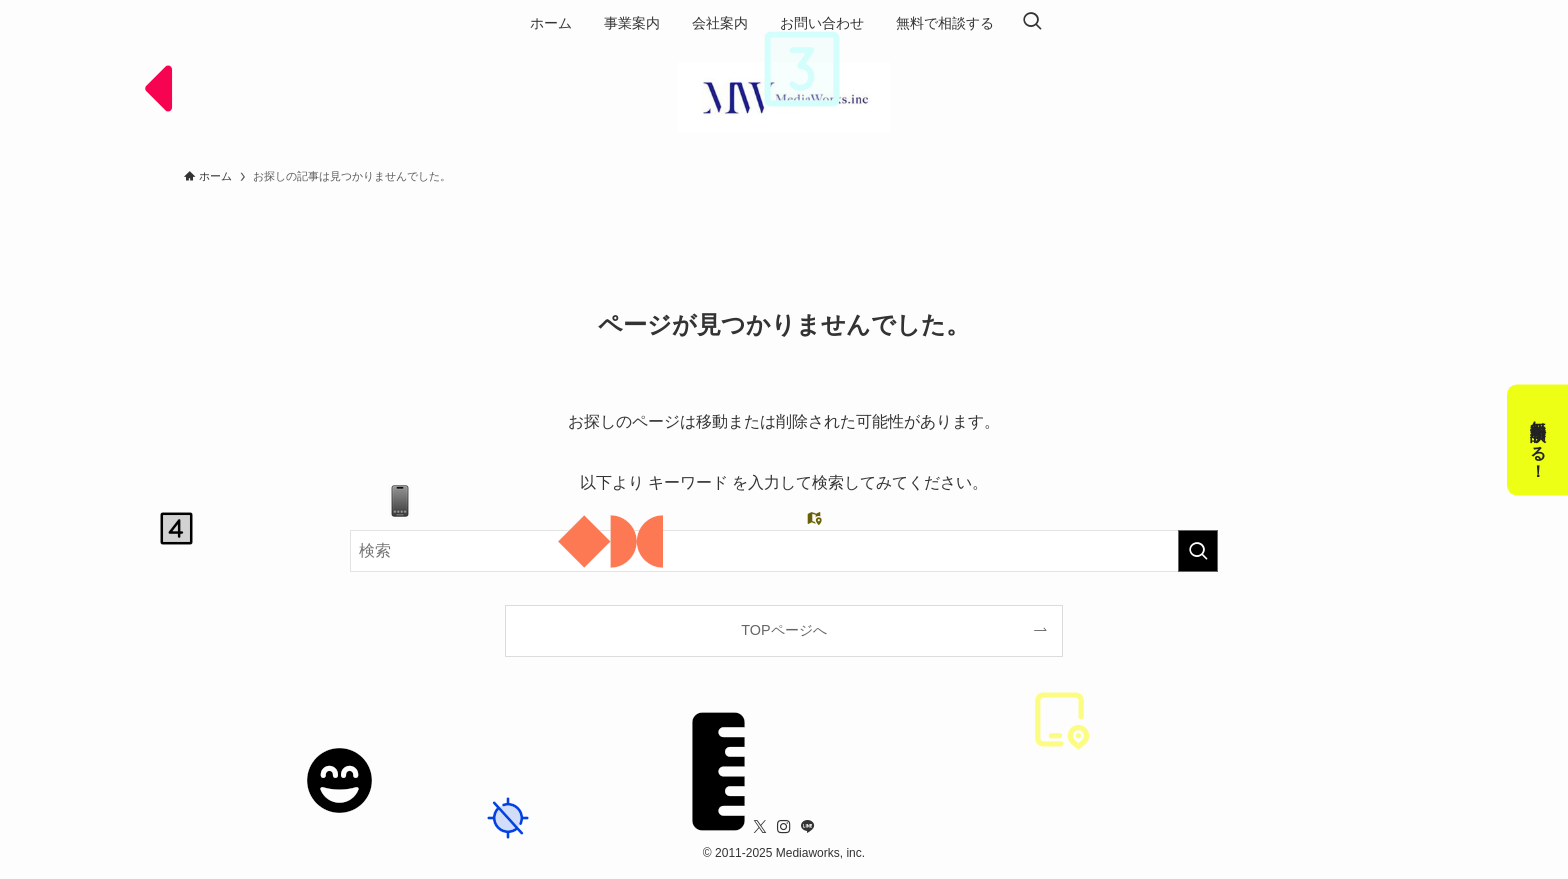  Describe the element at coordinates (610, 541) in the screenshot. I see `innosoft company logo` at that location.